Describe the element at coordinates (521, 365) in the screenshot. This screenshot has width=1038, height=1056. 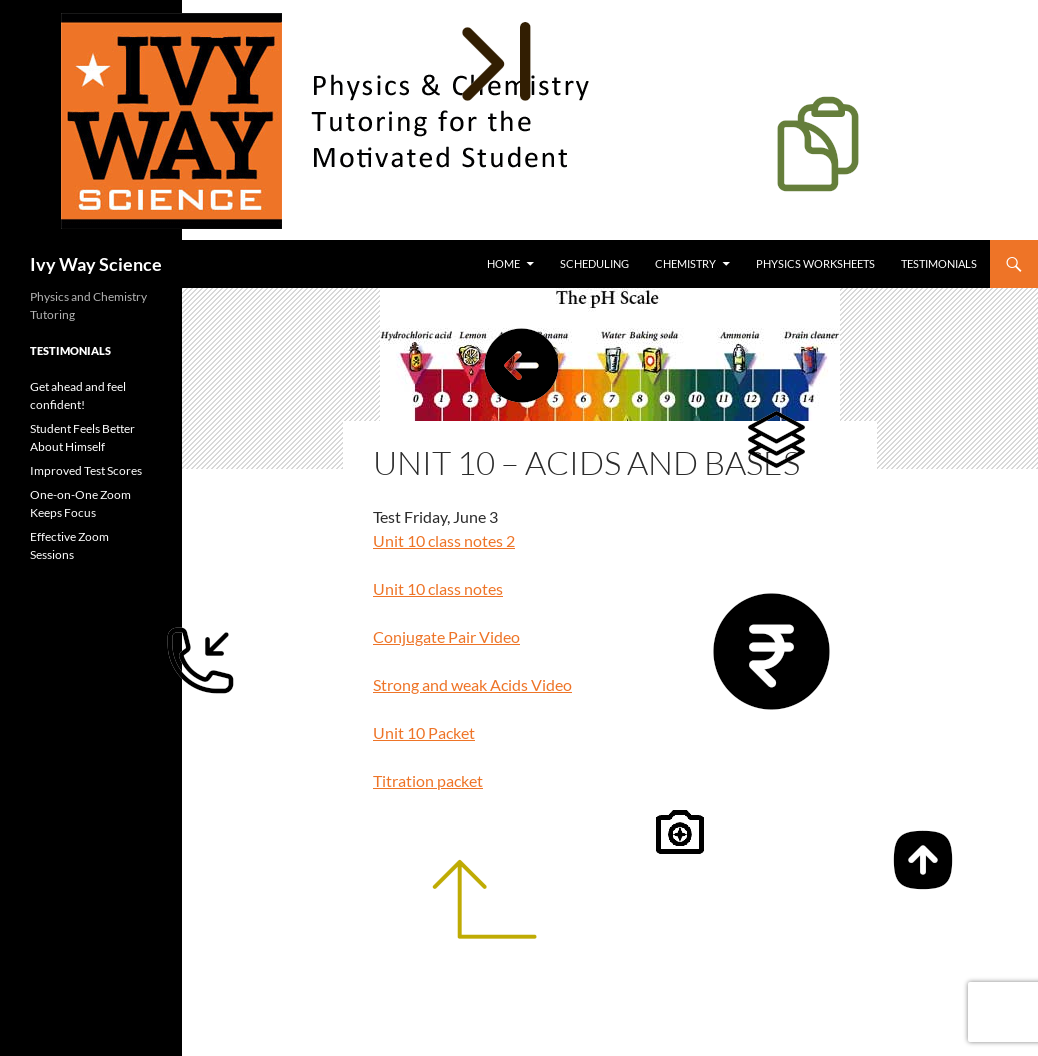
I see `go back to previous screen` at that location.